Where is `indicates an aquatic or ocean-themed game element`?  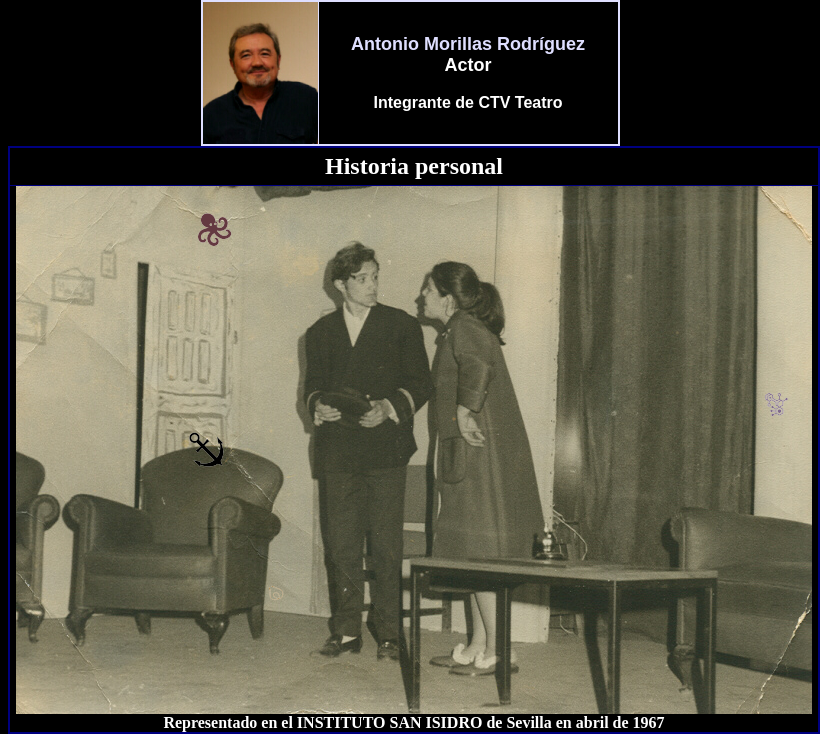 indicates an aquatic or ocean-themed game element is located at coordinates (214, 229).